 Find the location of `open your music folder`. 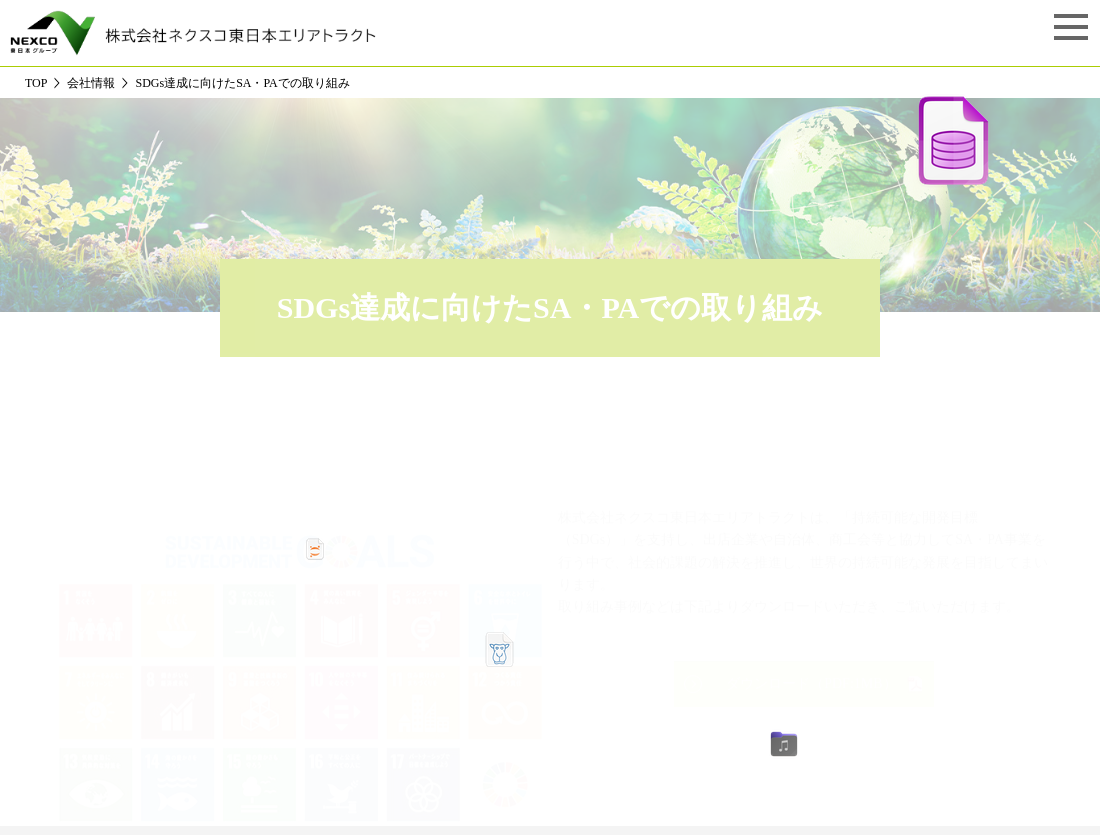

open your music folder is located at coordinates (784, 744).